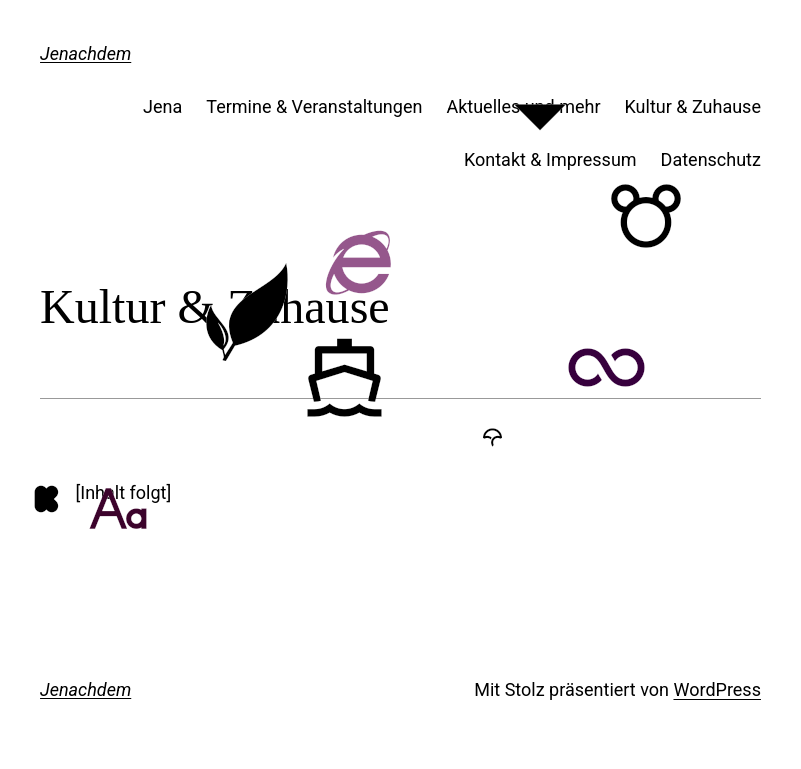 The height and width of the screenshot is (769, 801). Describe the element at coordinates (247, 312) in the screenshot. I see `open paperless-ngx document management app` at that location.